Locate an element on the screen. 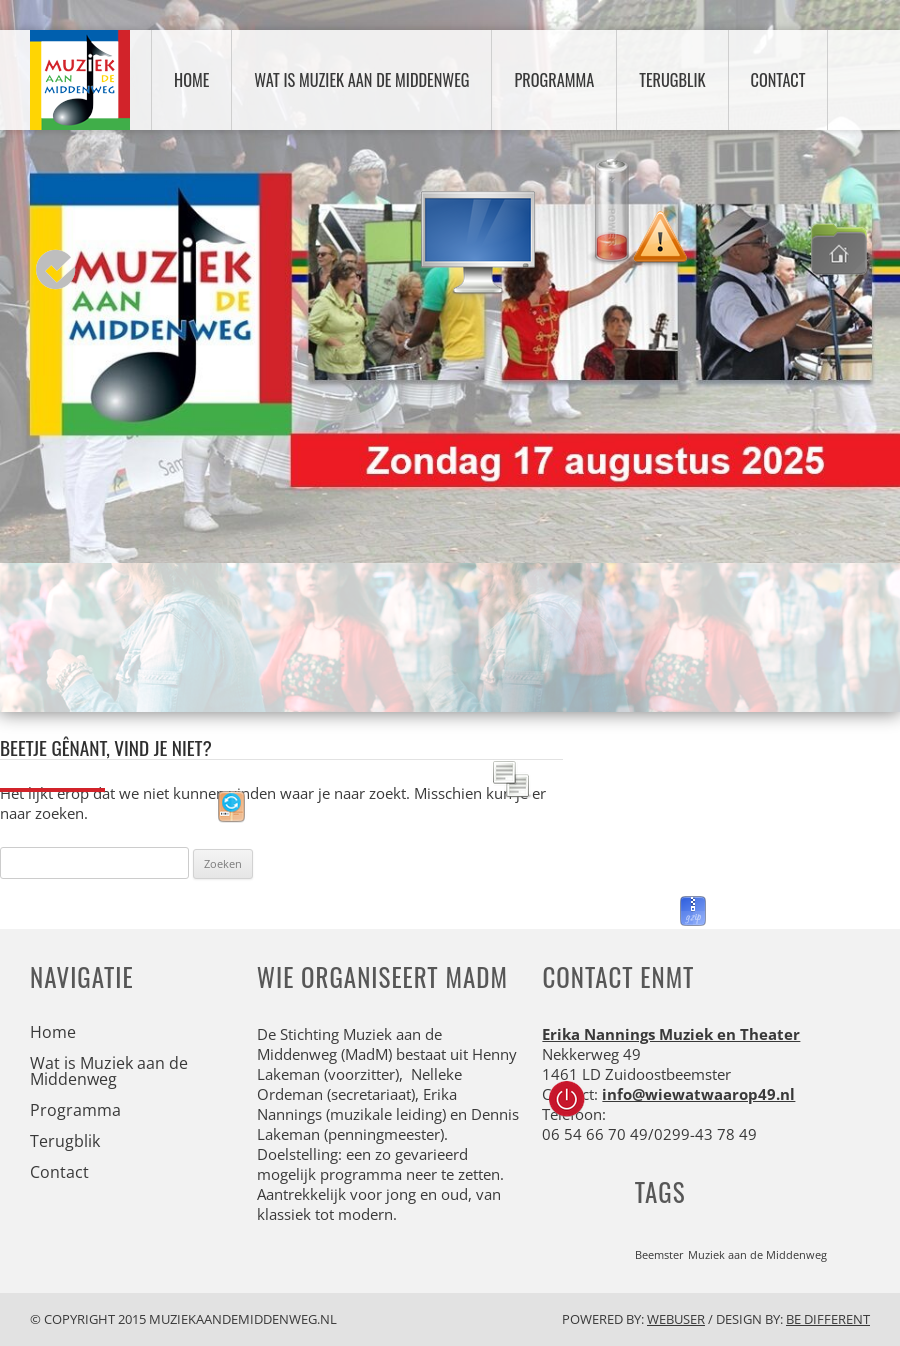  indicates low battery warning is located at coordinates (636, 212).